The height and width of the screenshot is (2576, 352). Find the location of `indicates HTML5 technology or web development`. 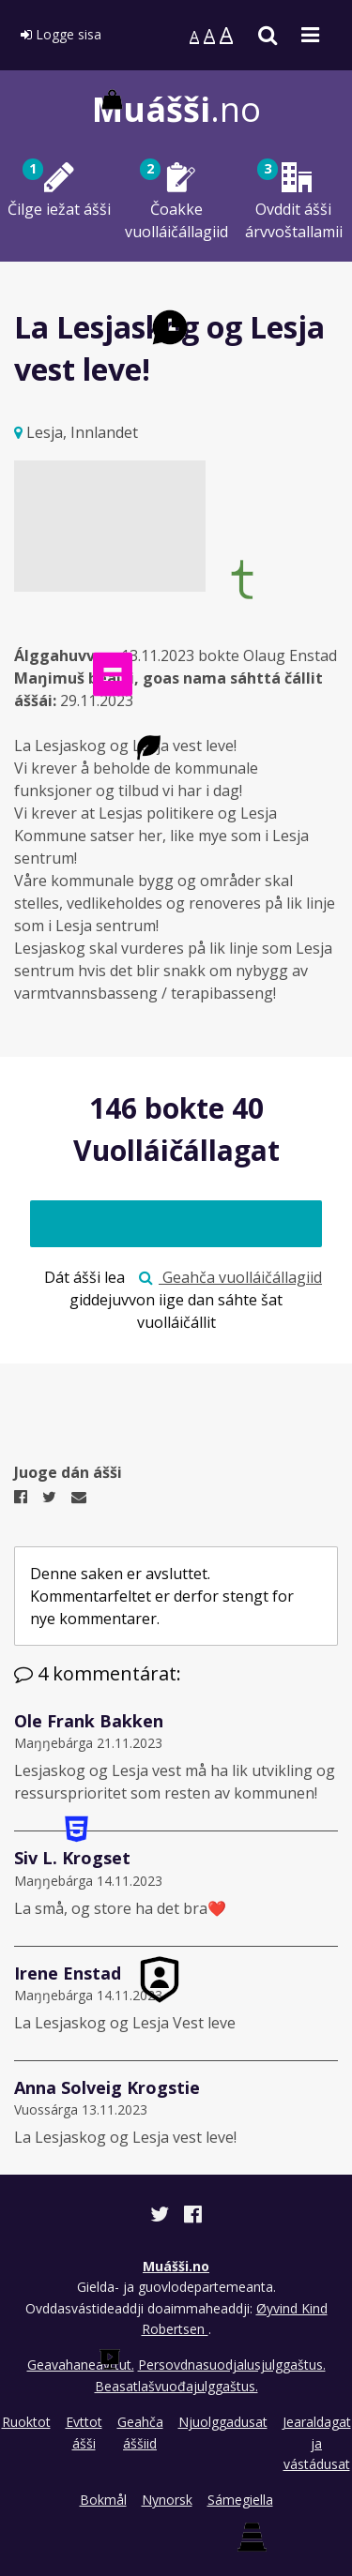

indicates HTML5 technology or web development is located at coordinates (76, 1829).